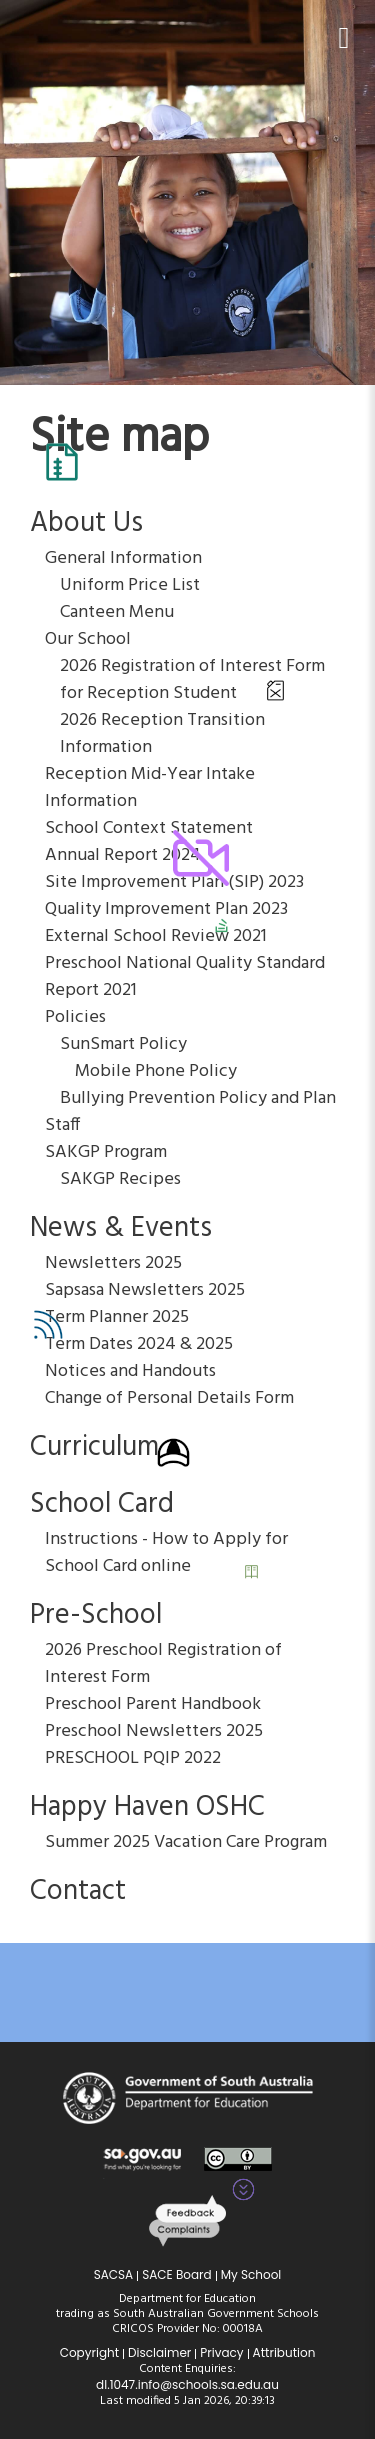 This screenshot has height=2439, width=375. I want to click on select headwear or cap accessory, so click(173, 1454).